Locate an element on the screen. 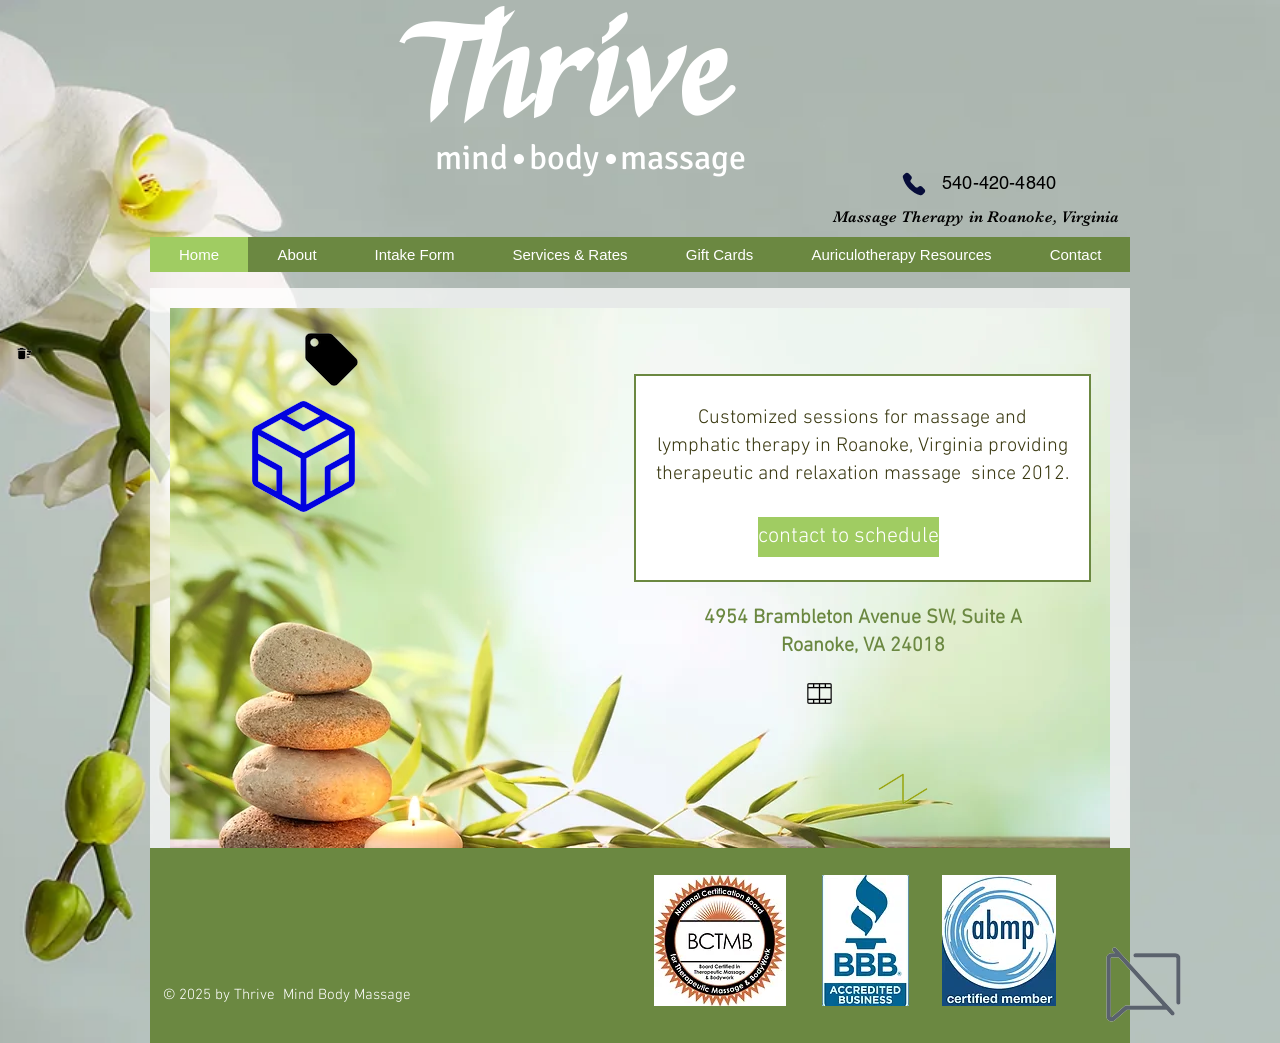 The width and height of the screenshot is (1280, 1043). select sawtooth waveform in audio synthesizer is located at coordinates (903, 789).